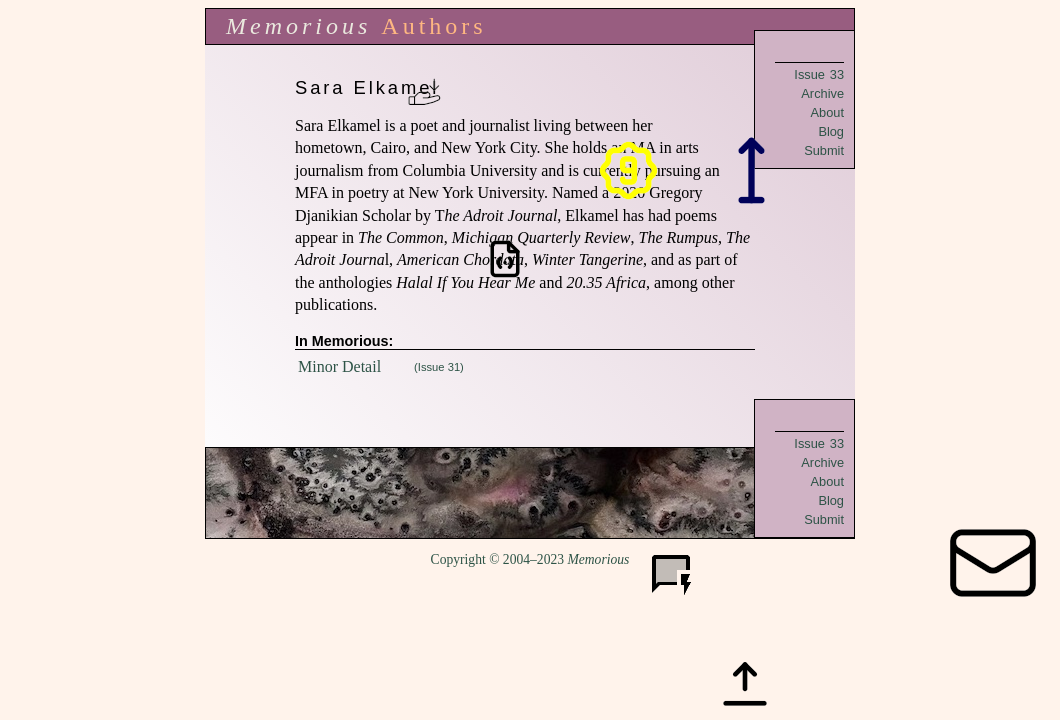  I want to click on send a quick reply to a message, so click(671, 574).